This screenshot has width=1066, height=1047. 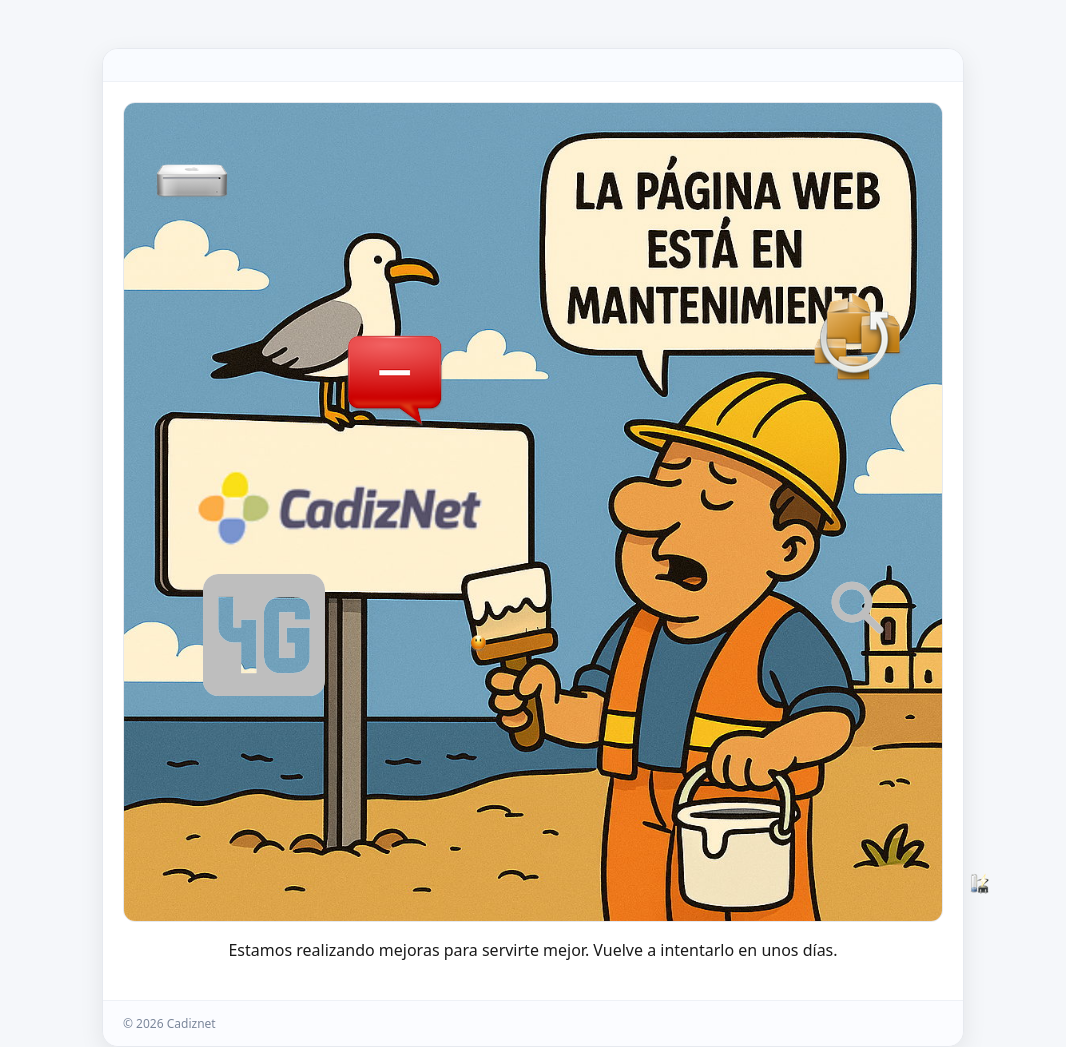 I want to click on check for available software updates, so click(x=855, y=331).